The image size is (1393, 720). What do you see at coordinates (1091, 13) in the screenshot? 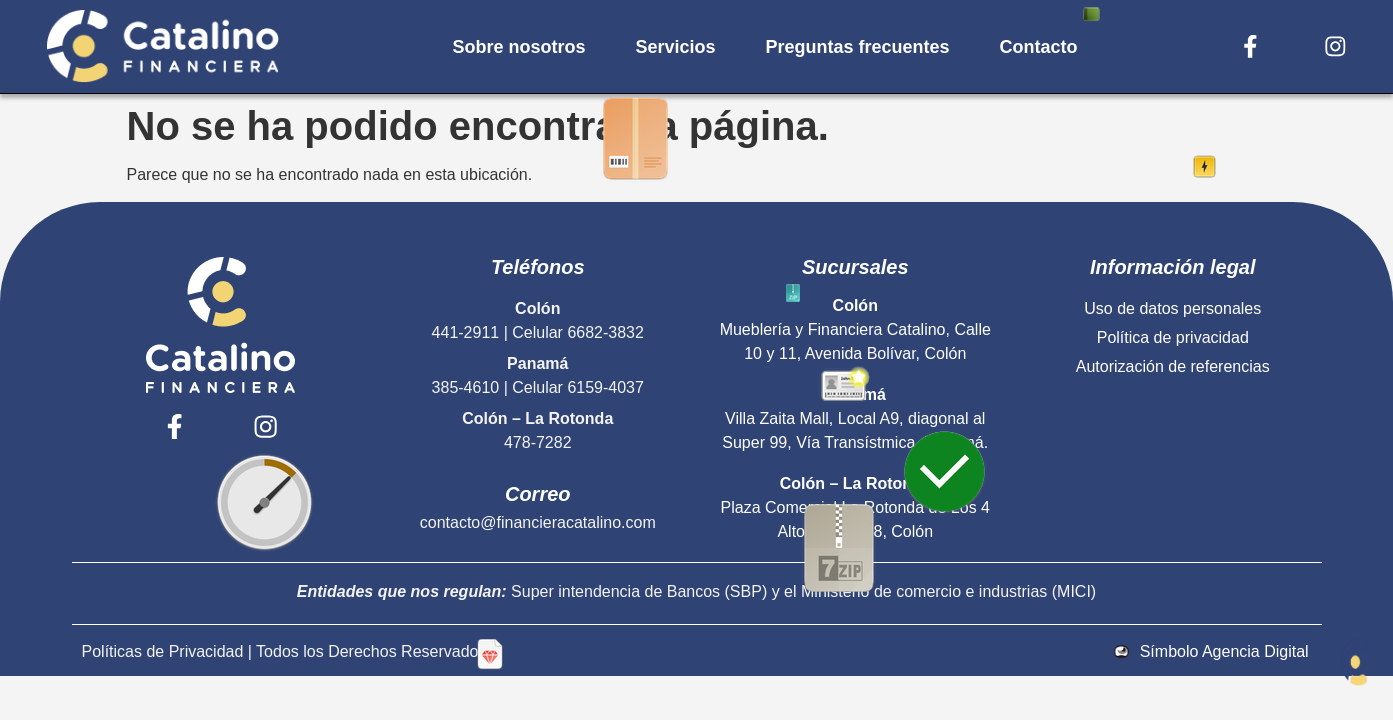
I see `access the desktop folder` at bounding box center [1091, 13].